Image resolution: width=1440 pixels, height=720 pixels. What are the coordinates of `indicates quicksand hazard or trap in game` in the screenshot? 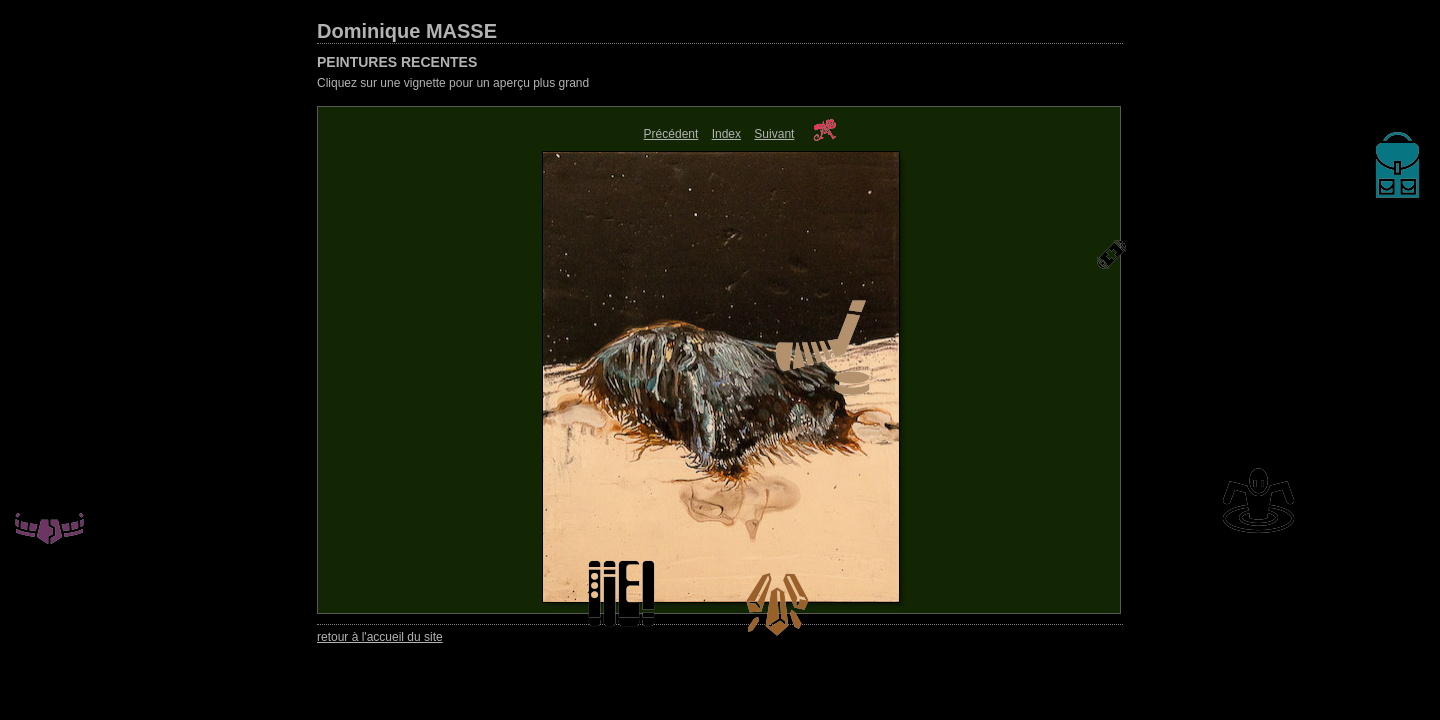 It's located at (1258, 500).